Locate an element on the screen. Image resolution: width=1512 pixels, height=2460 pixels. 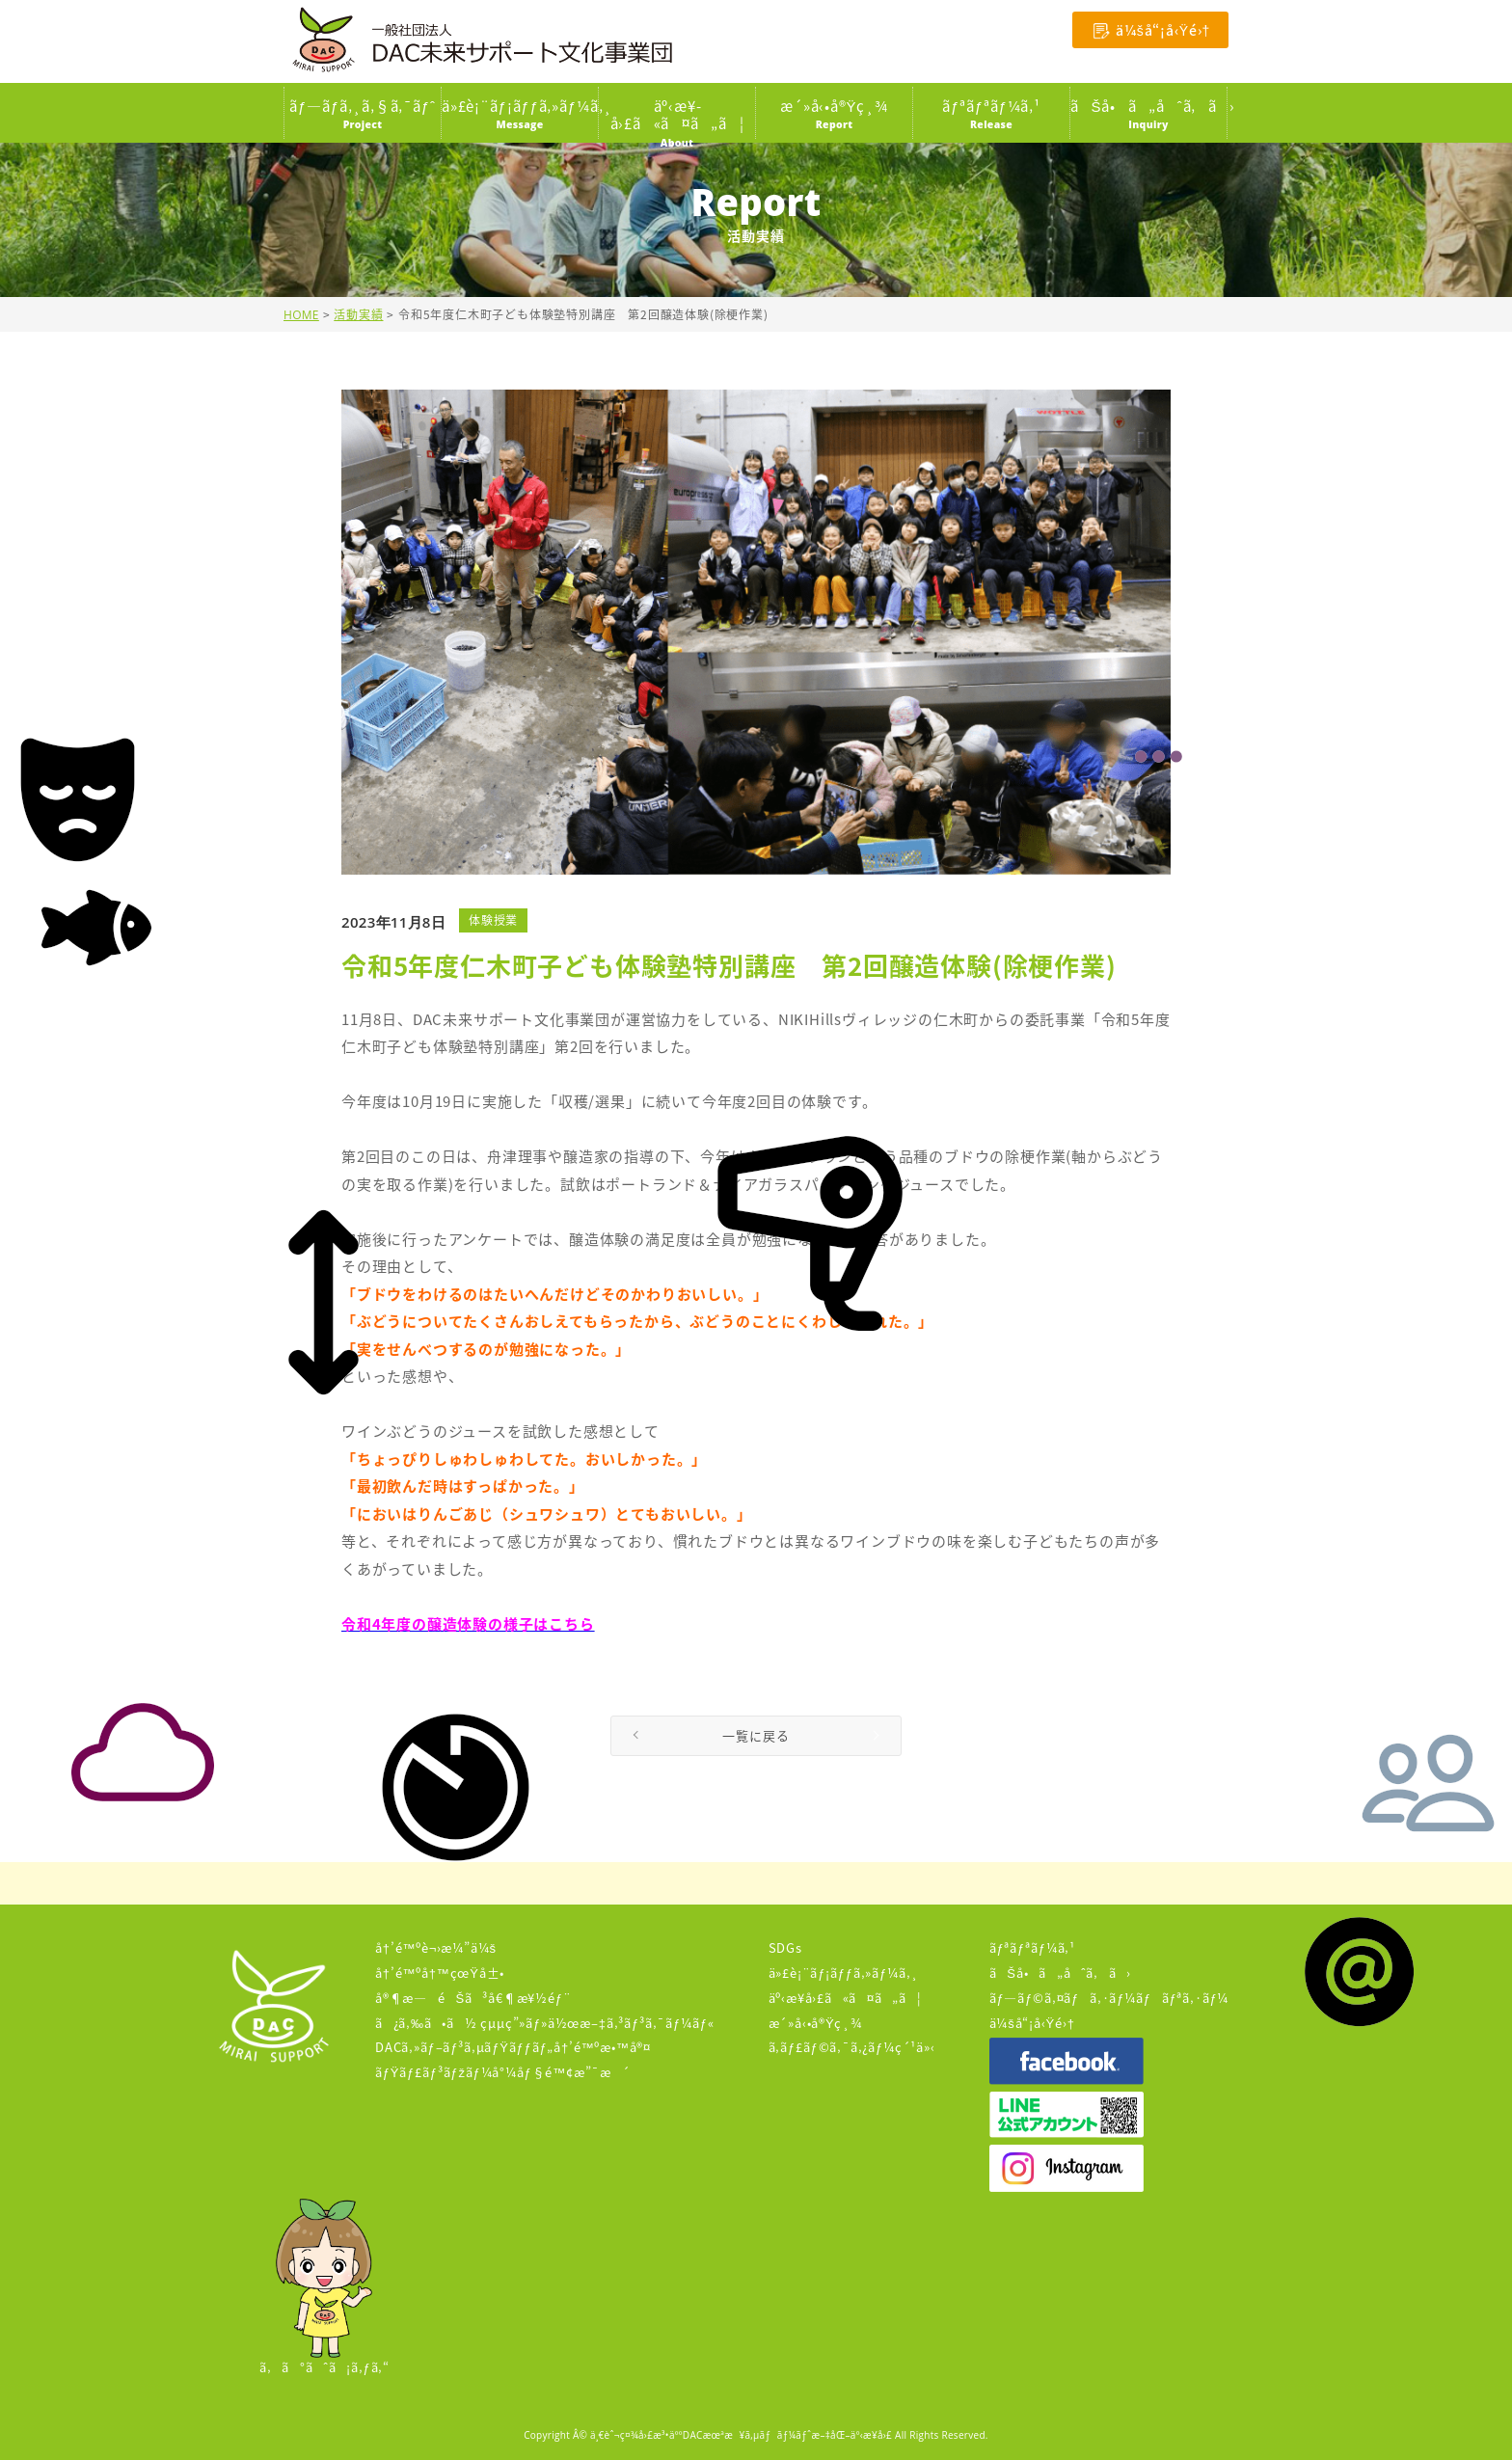
set or view a countdown timer is located at coordinates (455, 1787).